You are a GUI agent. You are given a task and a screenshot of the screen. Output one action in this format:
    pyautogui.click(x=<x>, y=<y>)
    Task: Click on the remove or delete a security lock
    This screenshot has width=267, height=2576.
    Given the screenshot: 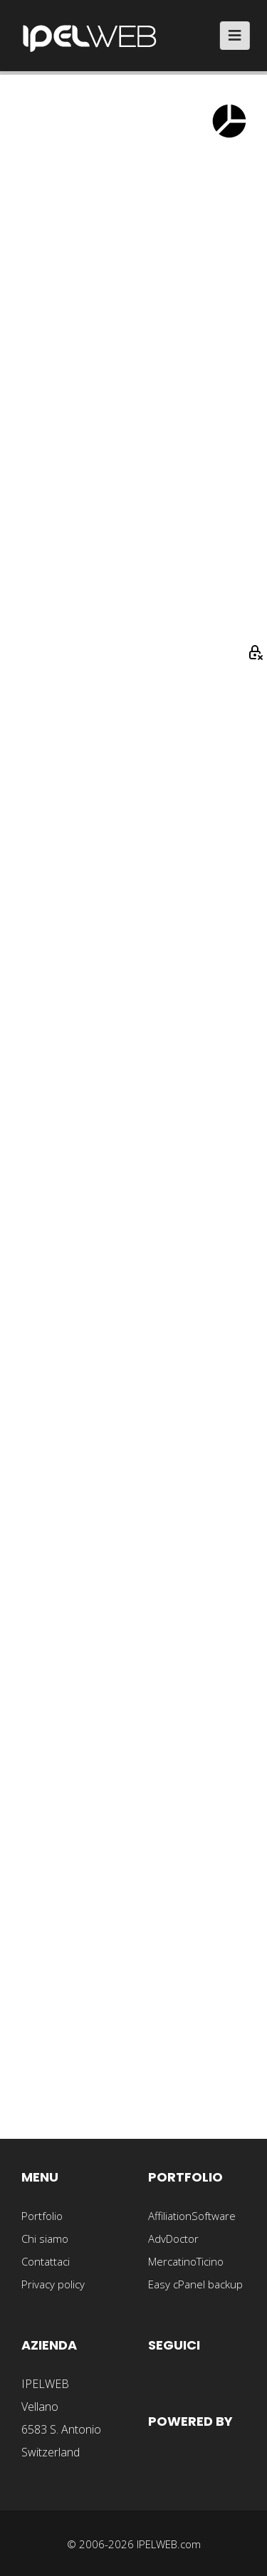 What is the action you would take?
    pyautogui.click(x=255, y=652)
    